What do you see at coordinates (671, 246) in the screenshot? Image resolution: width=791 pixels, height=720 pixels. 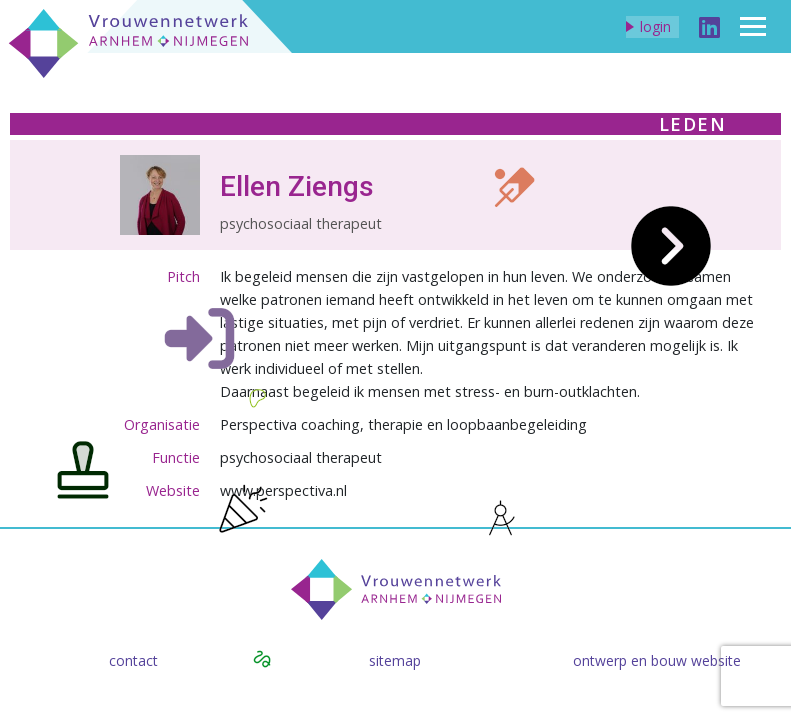 I see `go to the next item or page` at bounding box center [671, 246].